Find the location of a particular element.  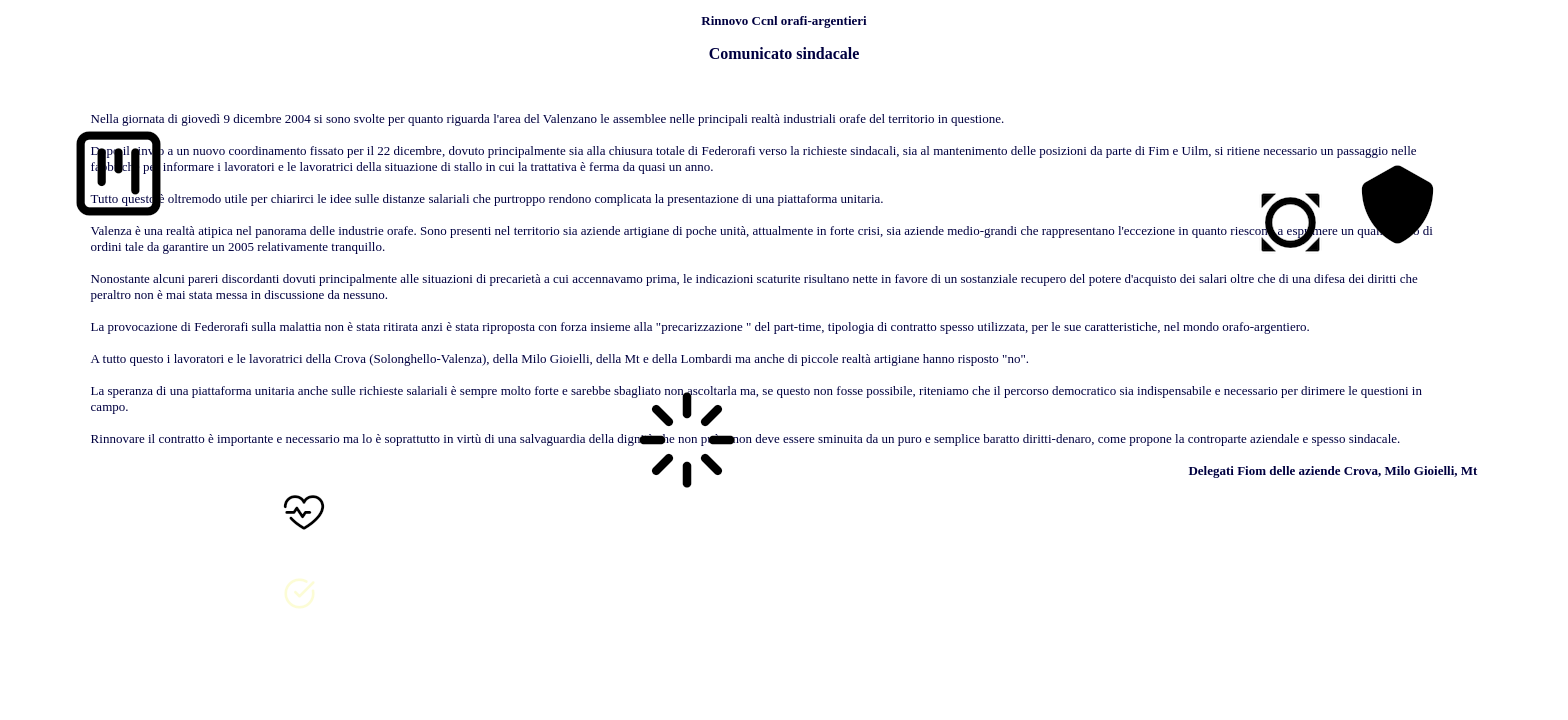

view health or fitness metrics is located at coordinates (304, 511).